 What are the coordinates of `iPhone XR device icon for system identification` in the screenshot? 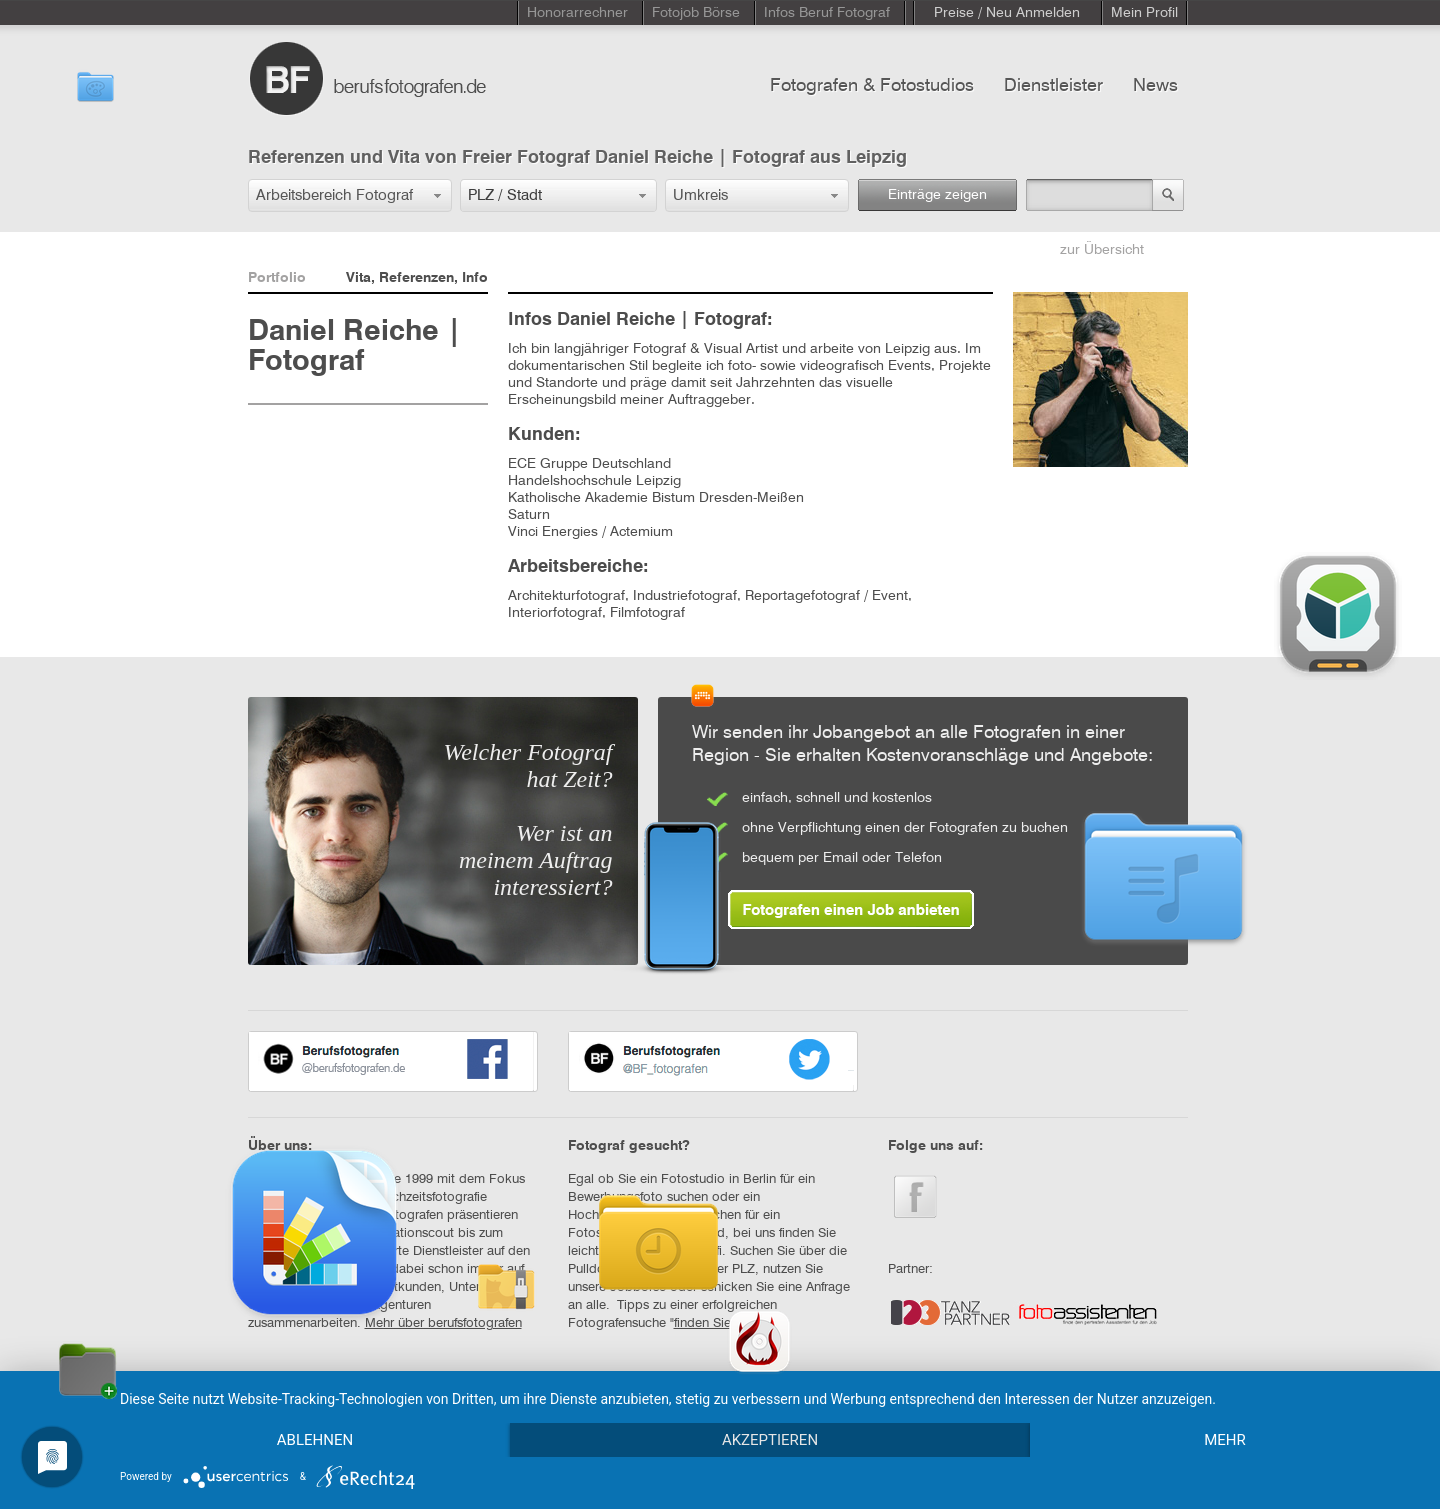 It's located at (681, 898).